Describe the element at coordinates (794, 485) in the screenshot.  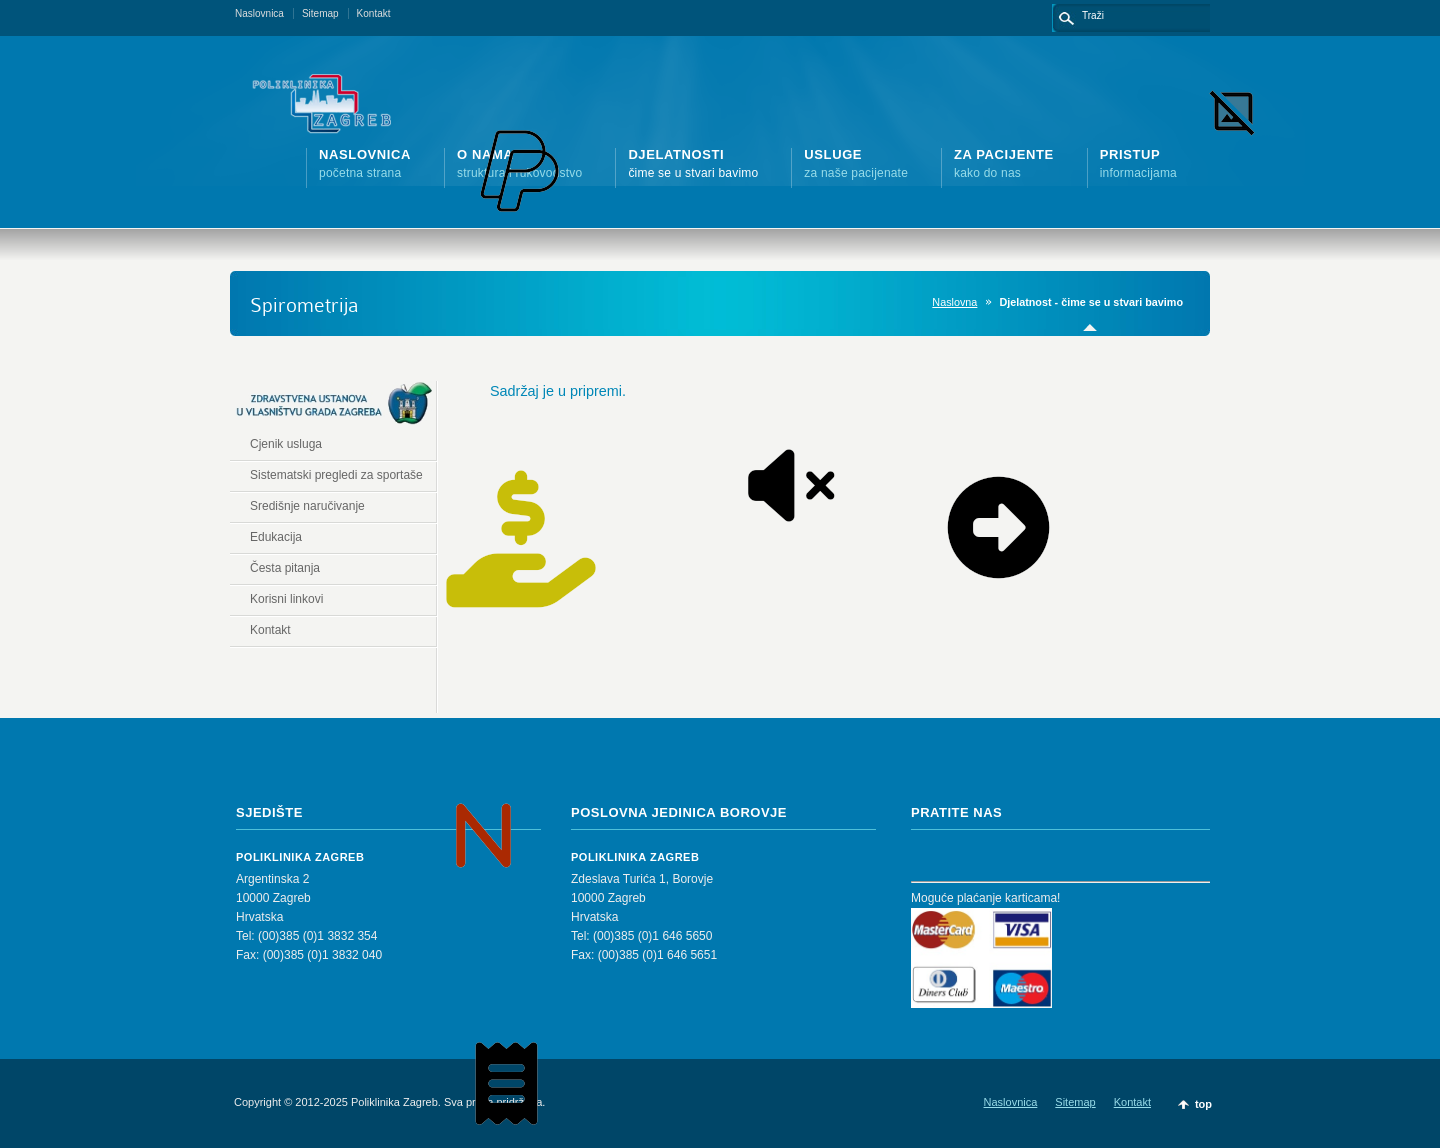
I see `mute audio` at that location.